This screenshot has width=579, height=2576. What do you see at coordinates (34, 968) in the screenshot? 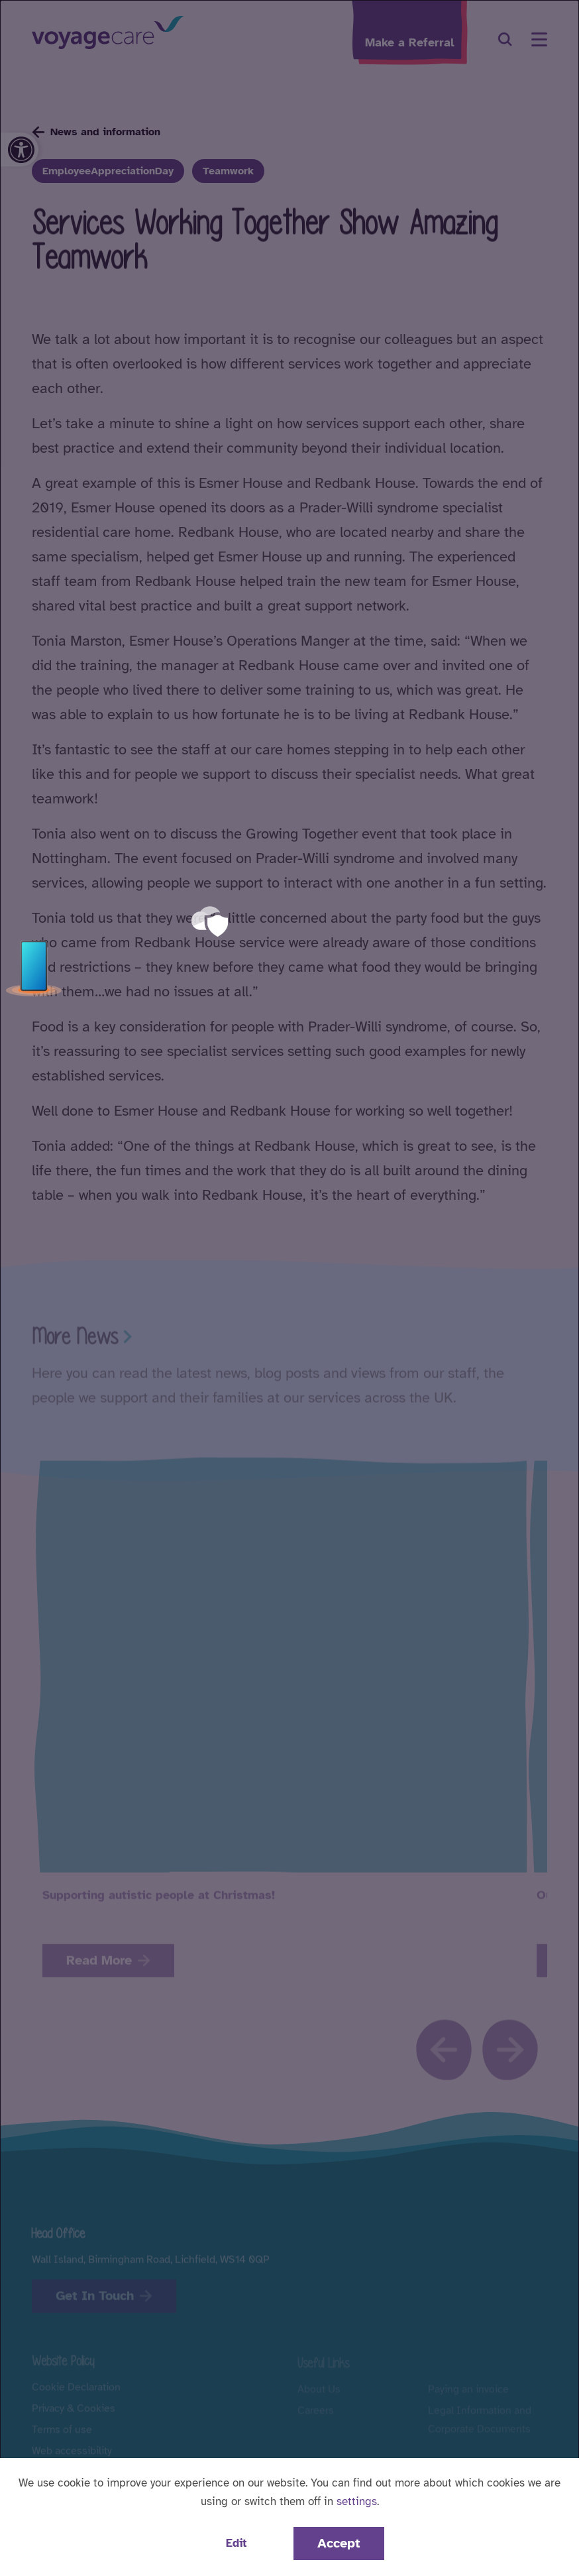
I see `enable mobile hotspot sharing` at bounding box center [34, 968].